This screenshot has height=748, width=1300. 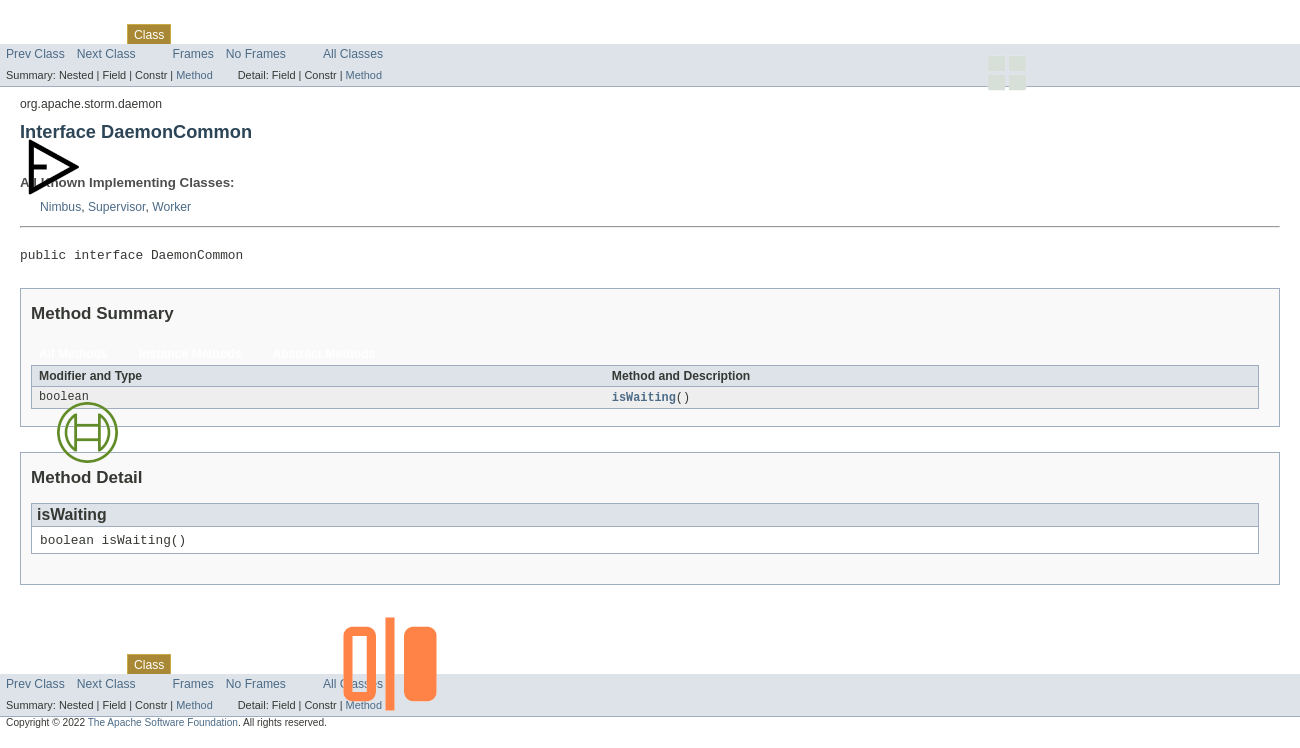 What do you see at coordinates (87, 432) in the screenshot?
I see `bosch brand or product identifier` at bounding box center [87, 432].